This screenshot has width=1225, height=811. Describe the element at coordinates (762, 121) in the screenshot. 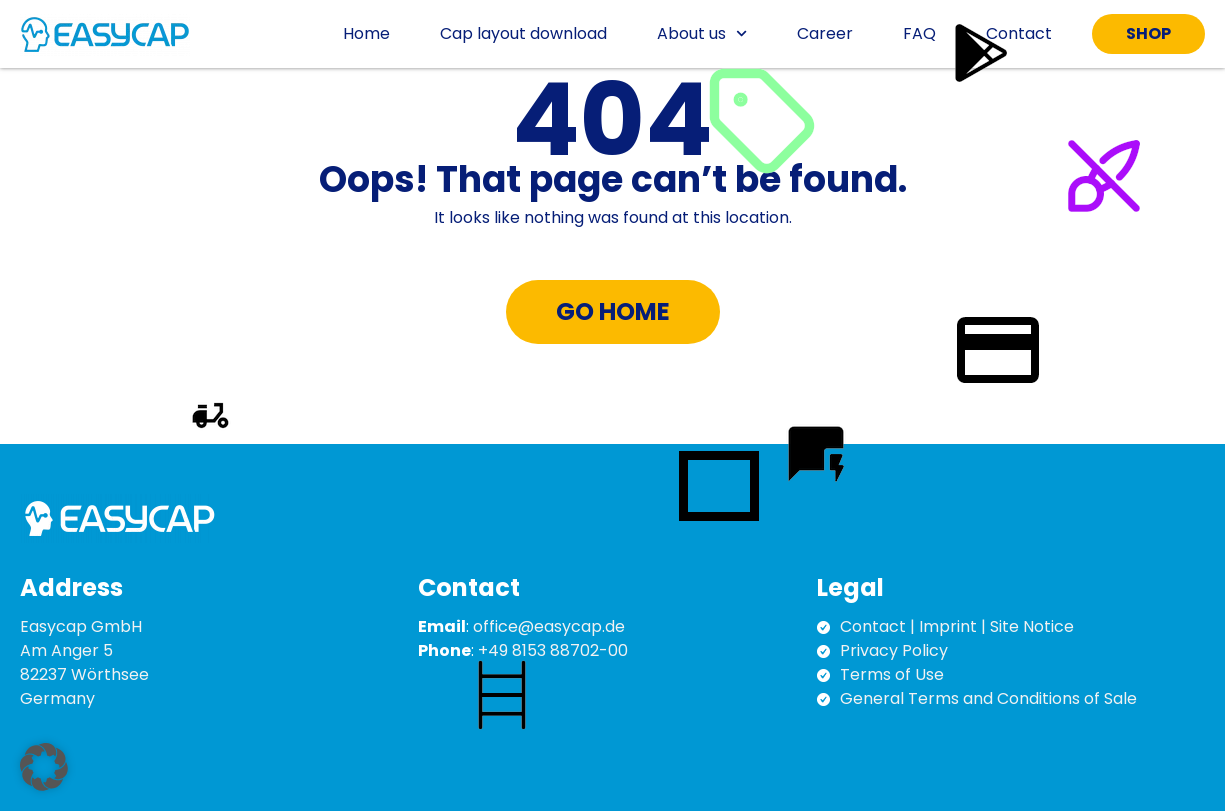

I see `add or manage tags for an item` at that location.